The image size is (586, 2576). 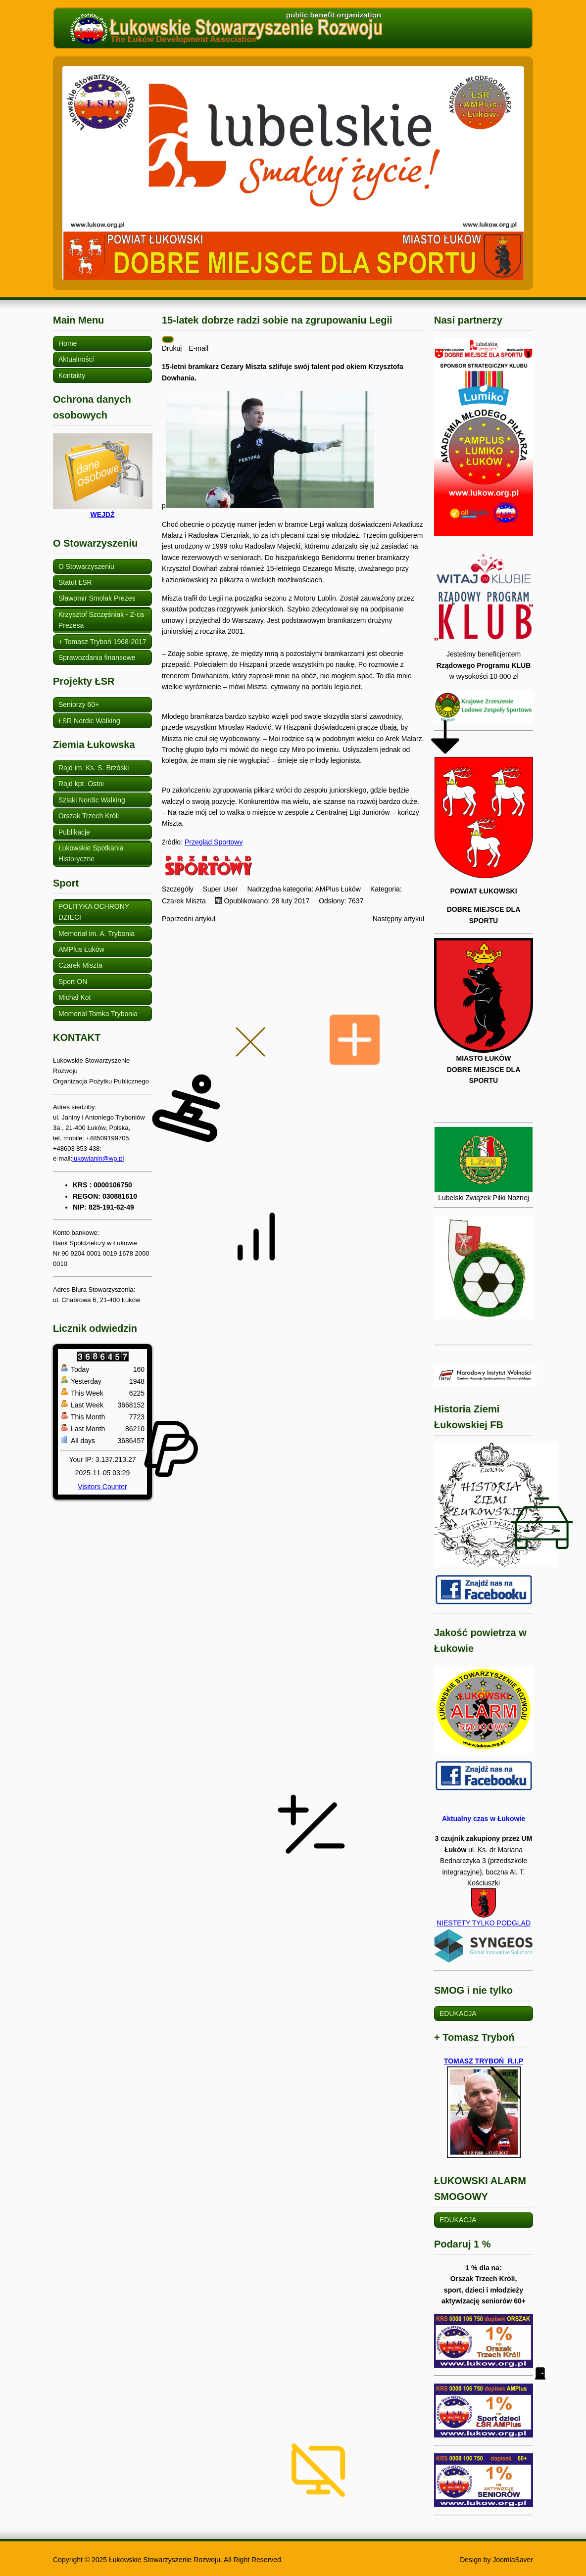 I want to click on access snowboarding or winter sports content, so click(x=190, y=1108).